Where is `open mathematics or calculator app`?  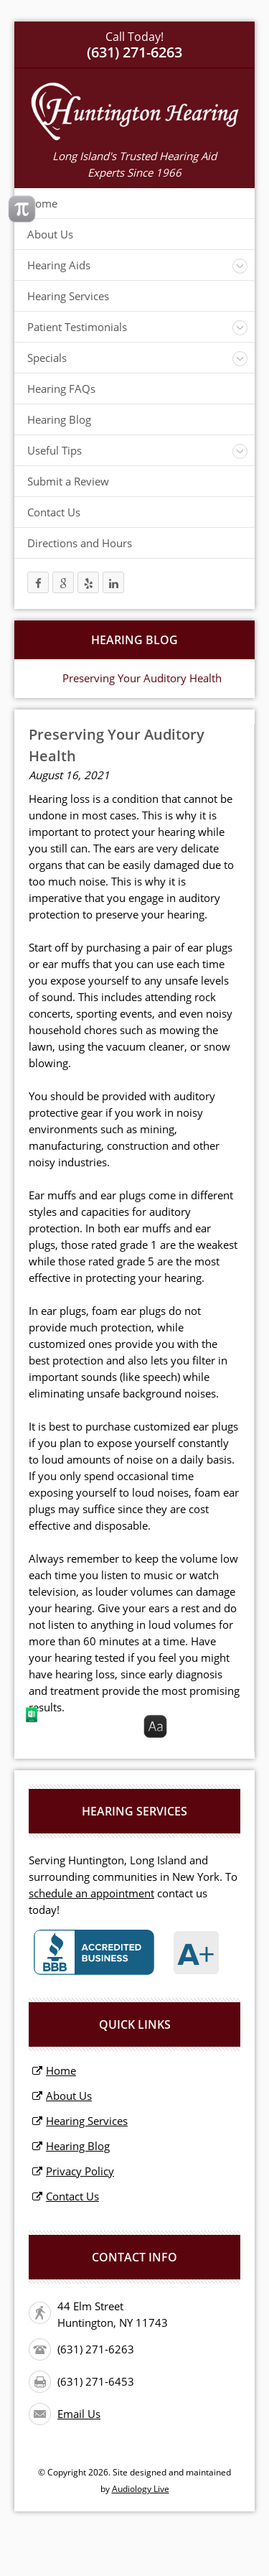
open mathematics or calculator app is located at coordinates (22, 209).